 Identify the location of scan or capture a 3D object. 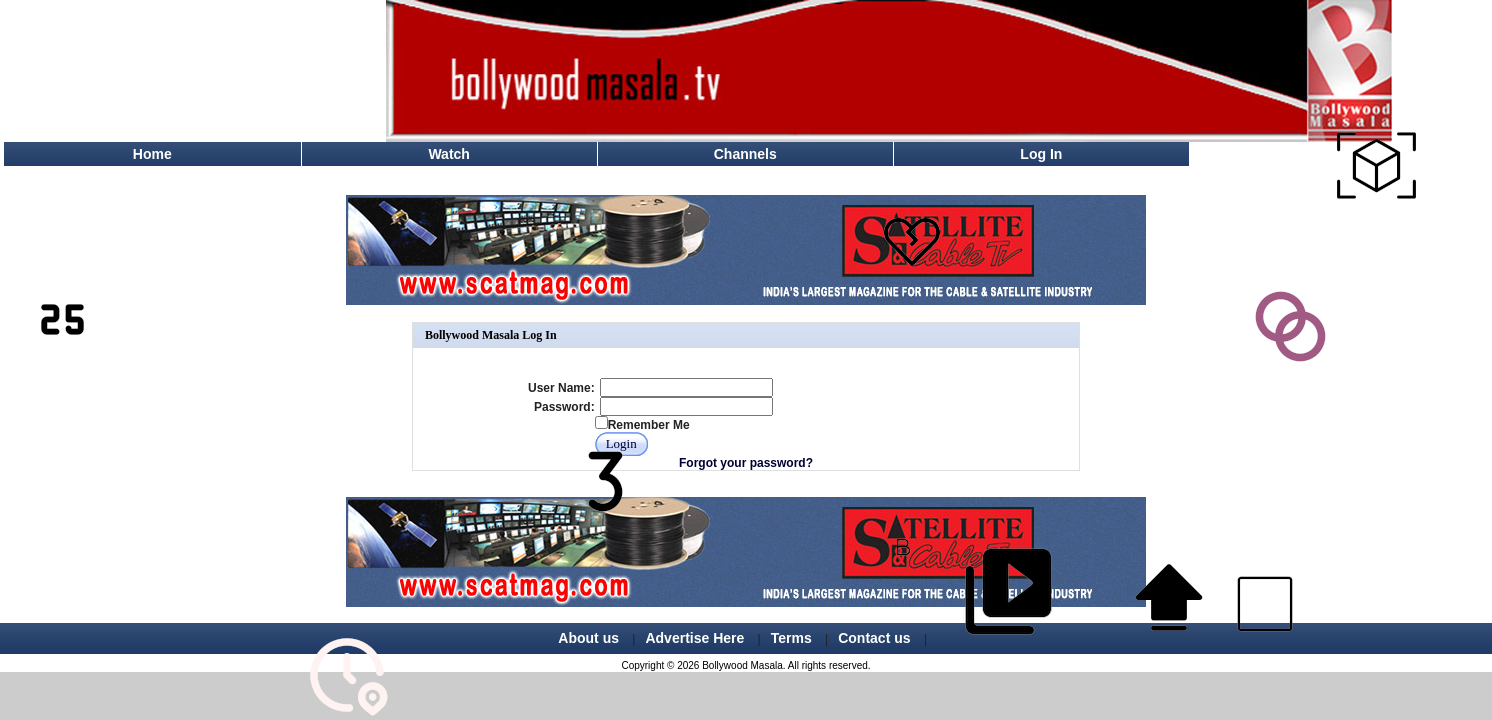
(1376, 165).